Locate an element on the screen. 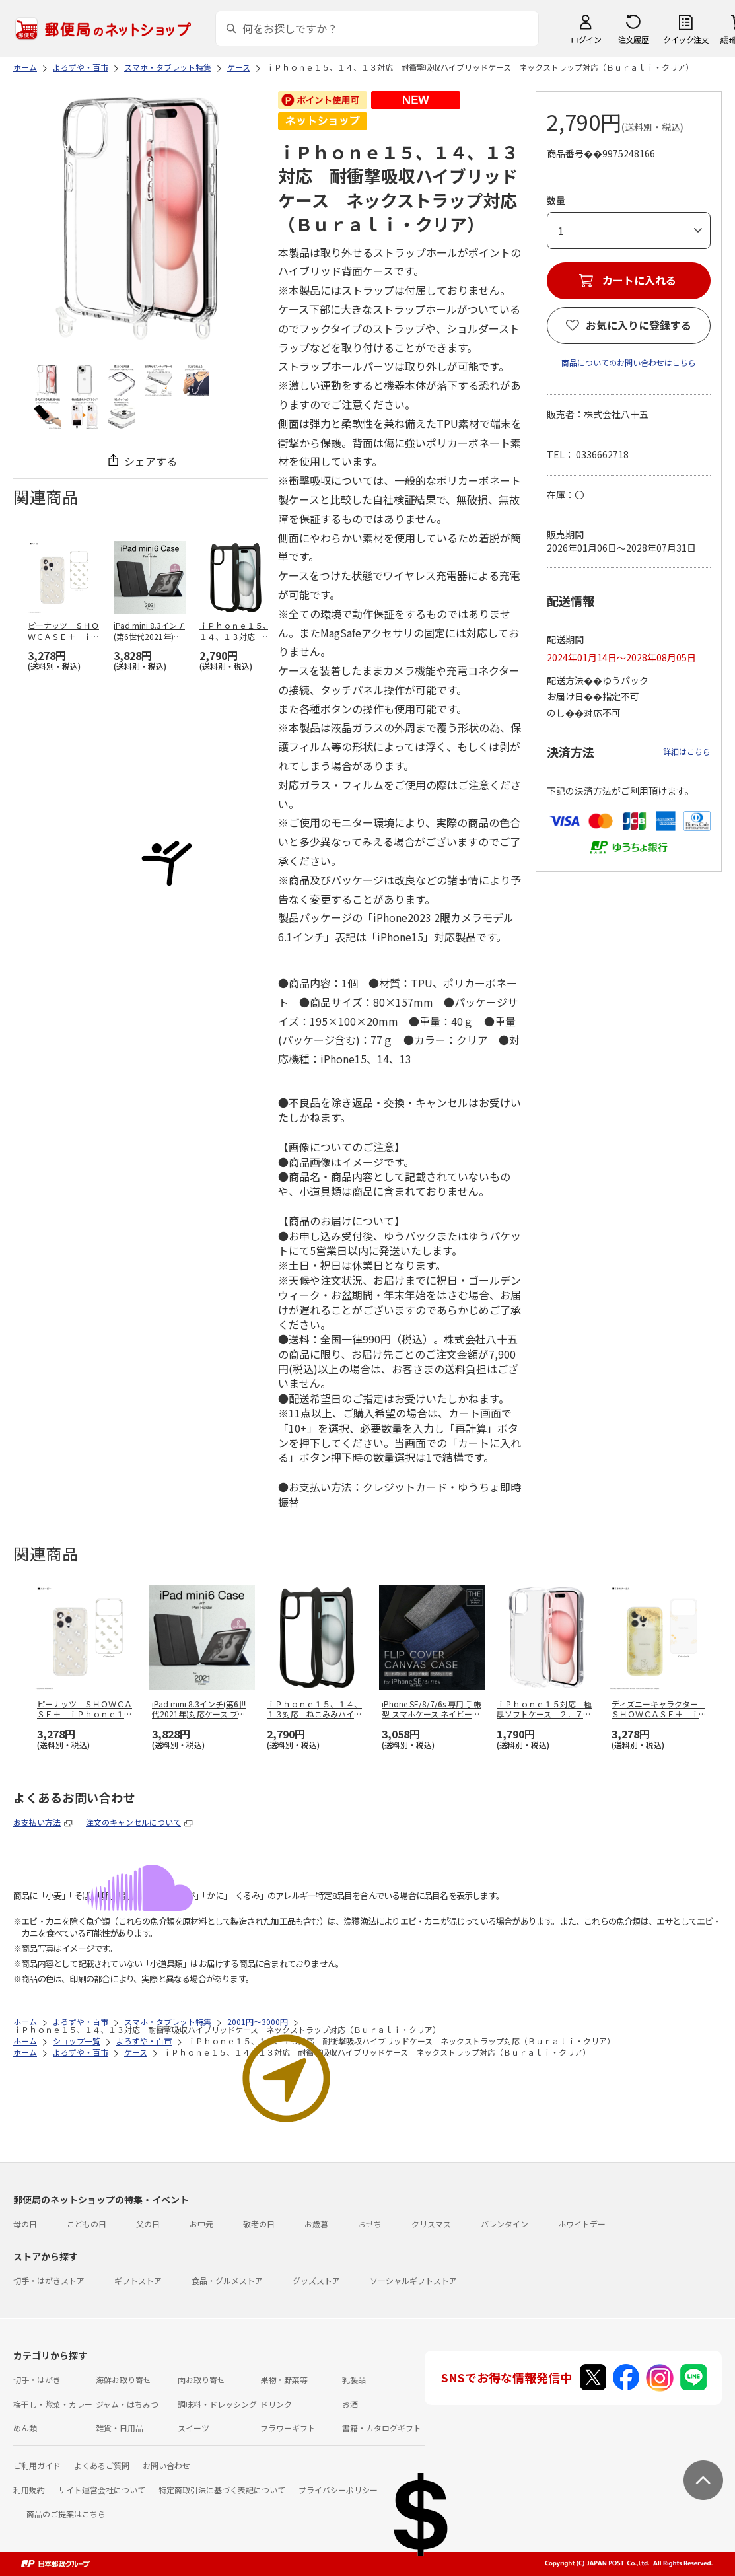 The image size is (735, 2576). view prices in US dollars is located at coordinates (421, 2515).